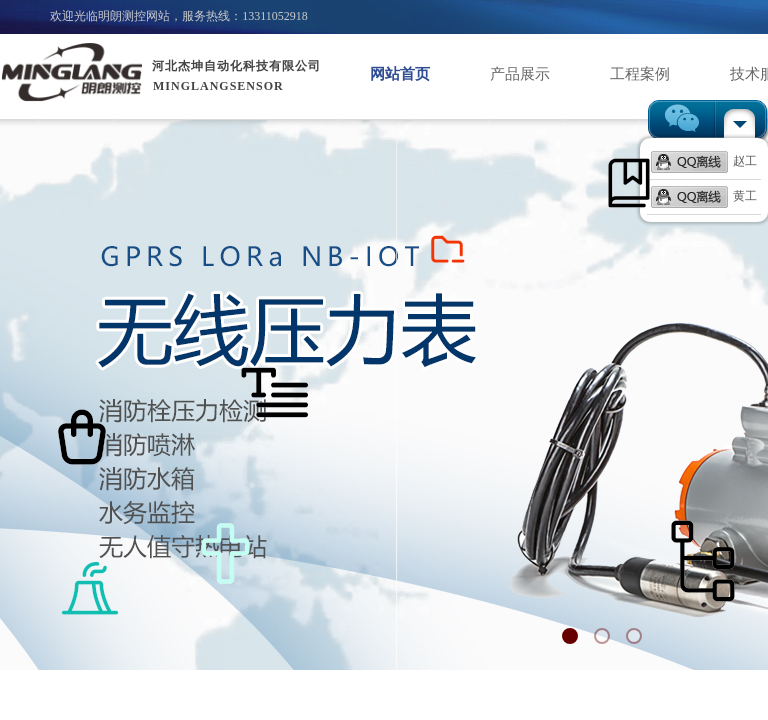 The width and height of the screenshot is (768, 720). Describe the element at coordinates (447, 250) in the screenshot. I see `remove a folder from your files` at that location.